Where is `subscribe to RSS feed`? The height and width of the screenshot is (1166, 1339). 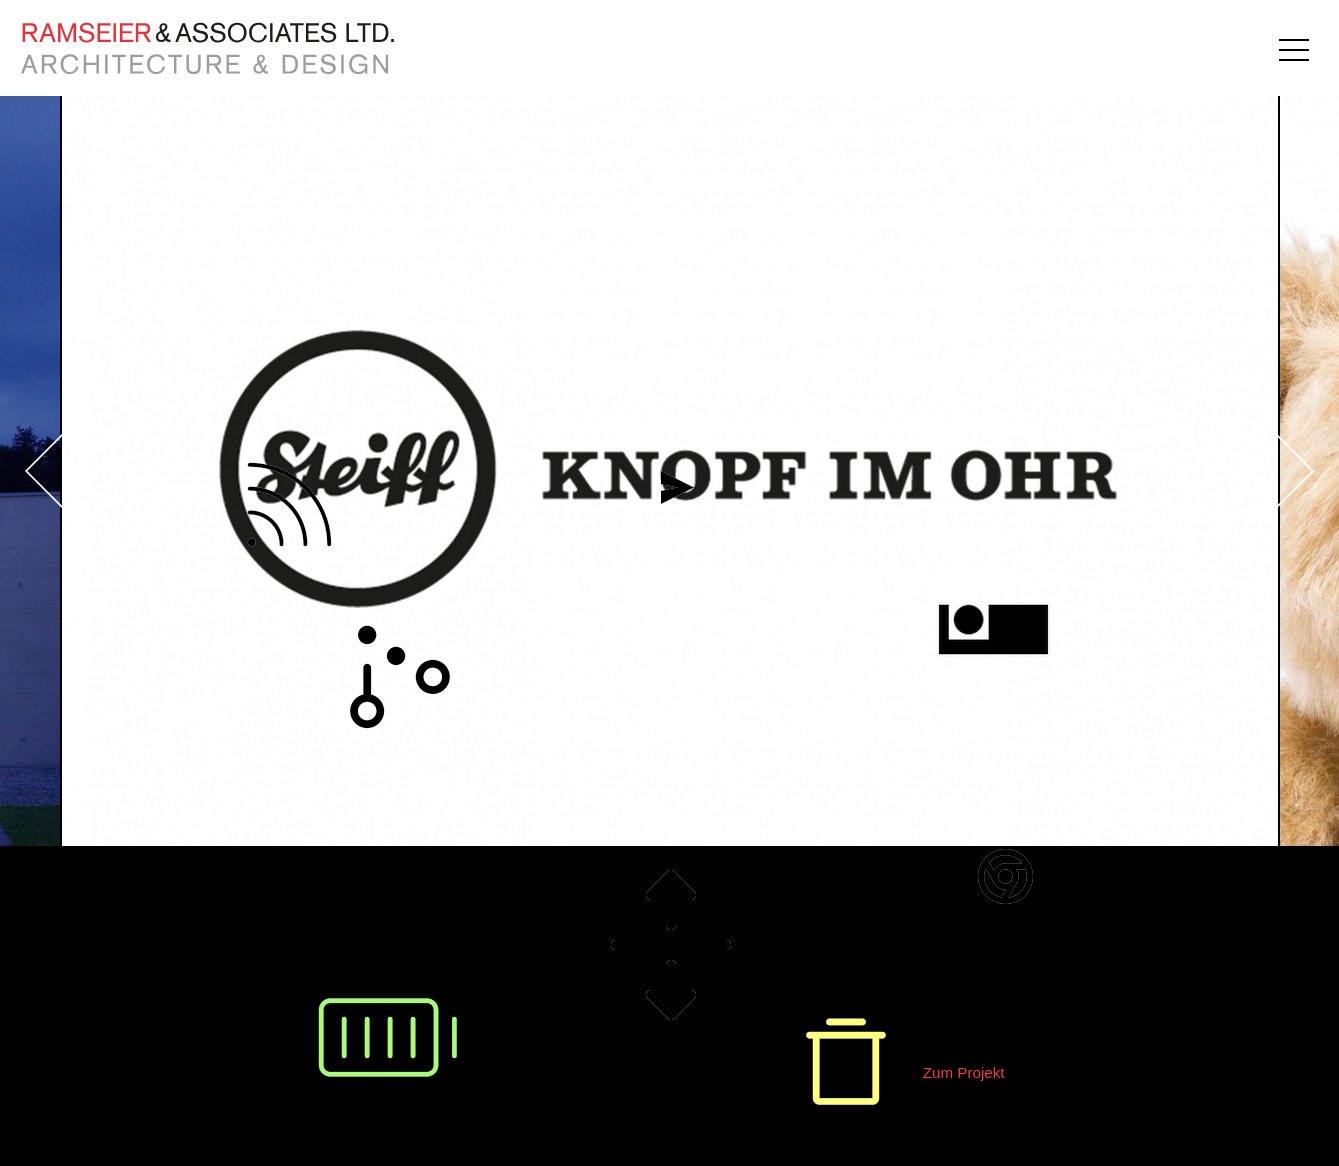
subscribe to RSS feed is located at coordinates (285, 508).